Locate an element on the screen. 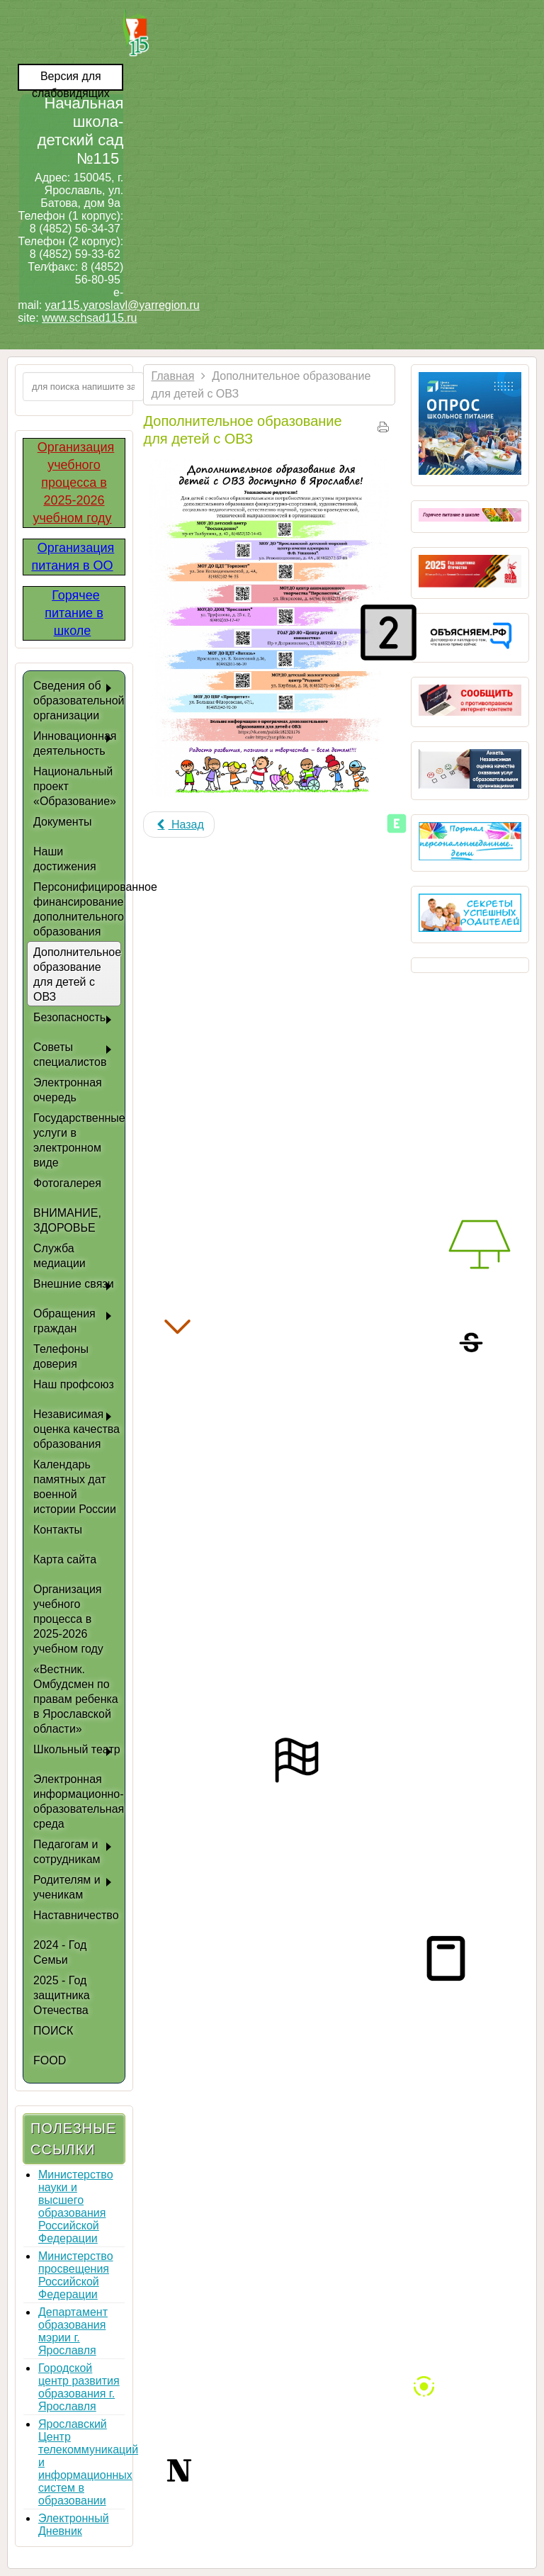 Image resolution: width=544 pixels, height=2576 pixels. open notion app is located at coordinates (179, 2470).